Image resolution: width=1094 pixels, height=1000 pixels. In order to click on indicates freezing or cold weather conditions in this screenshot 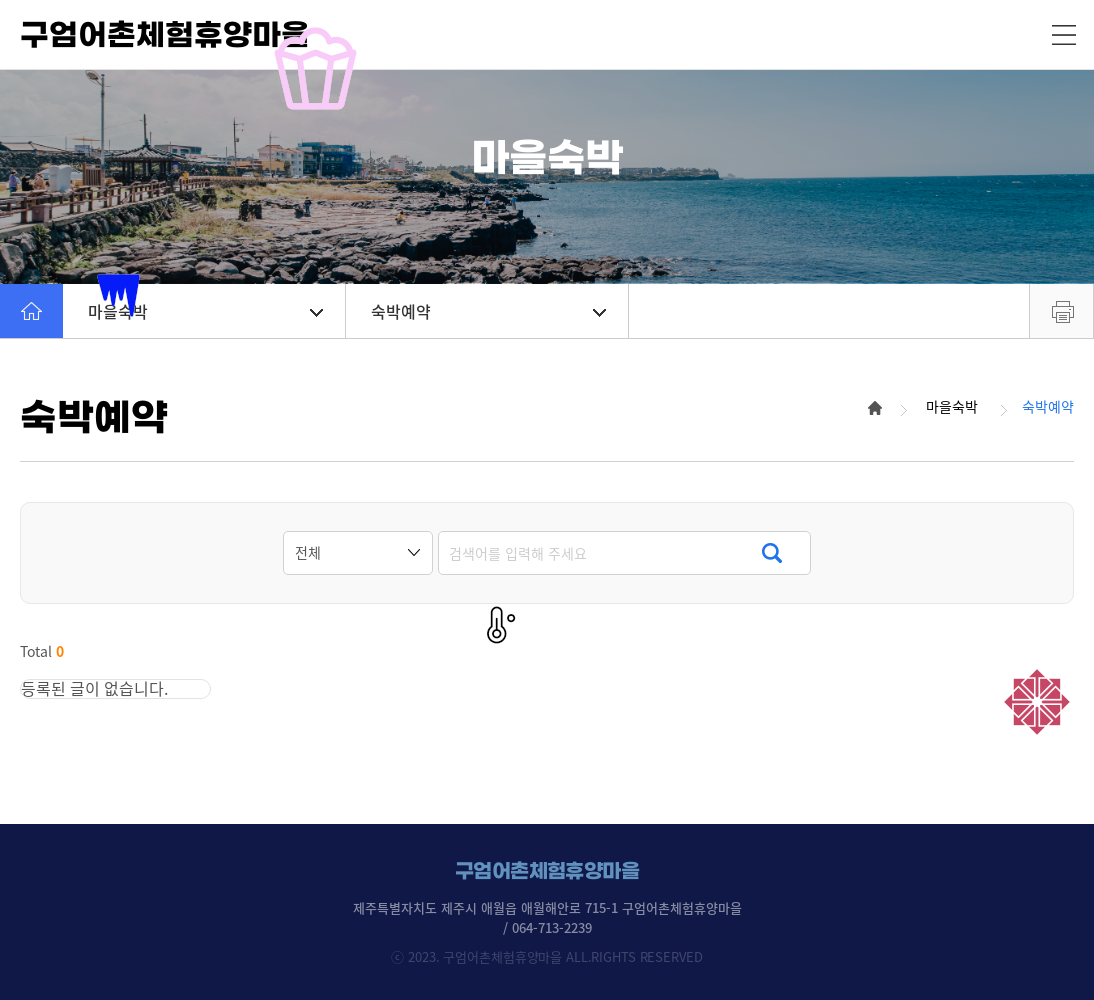, I will do `click(118, 295)`.